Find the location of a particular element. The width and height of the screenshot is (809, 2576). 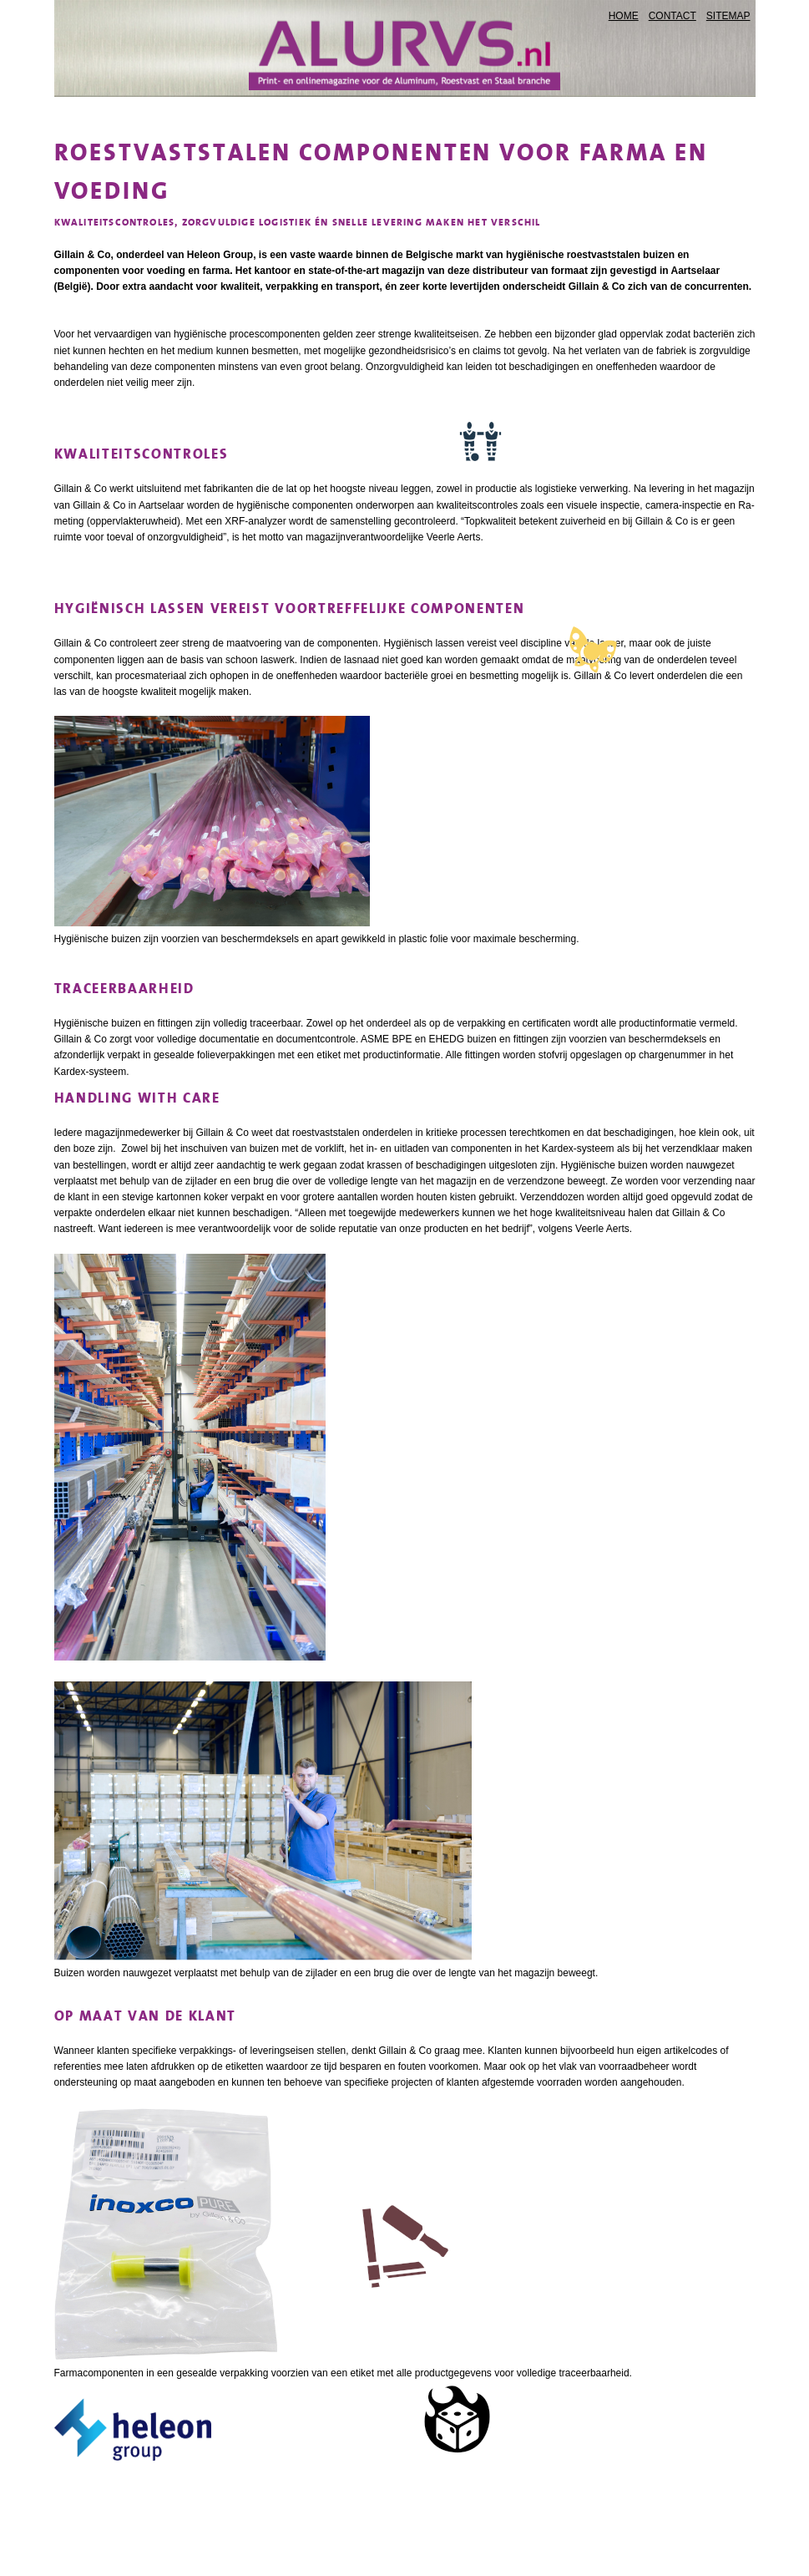

woodworking tools or crafting section is located at coordinates (405, 2246).